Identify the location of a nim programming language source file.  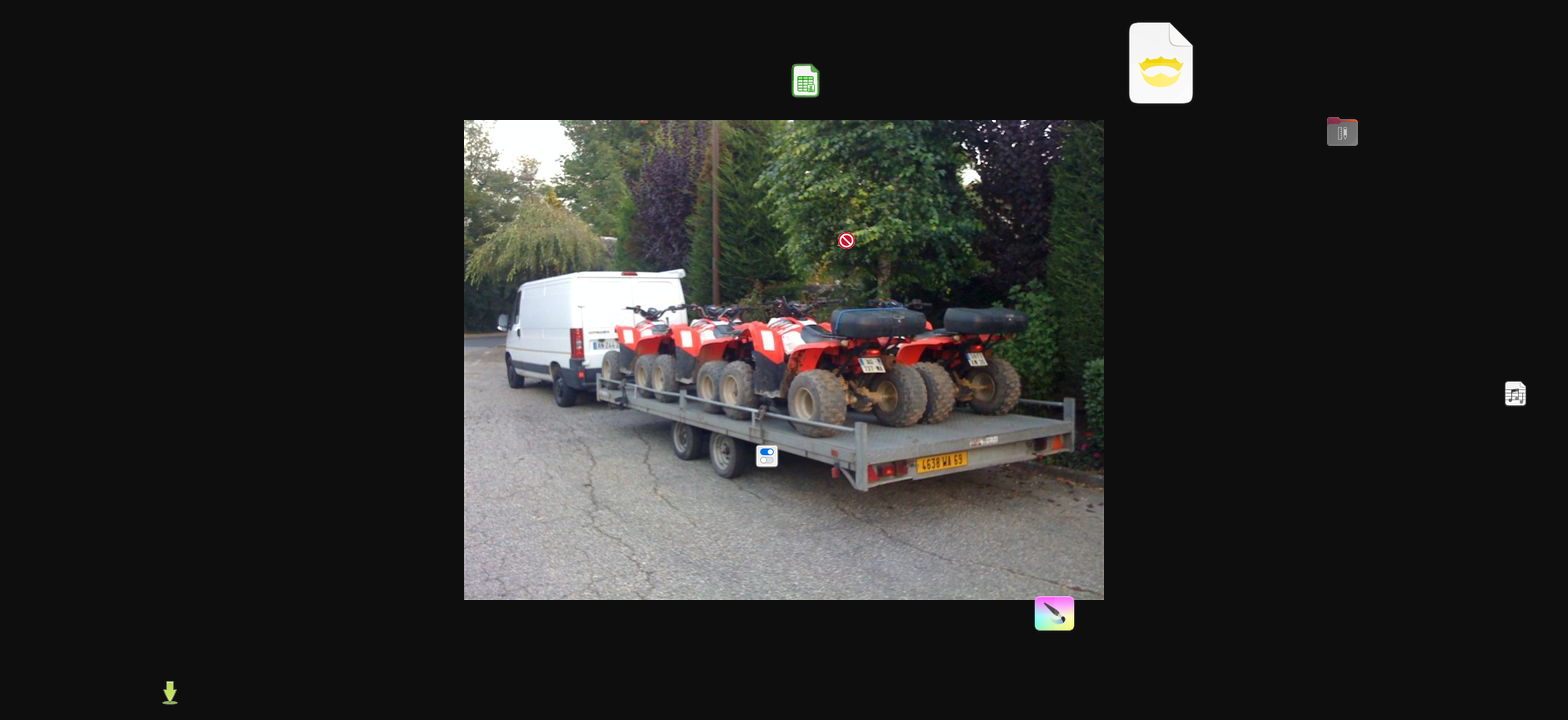
(1161, 63).